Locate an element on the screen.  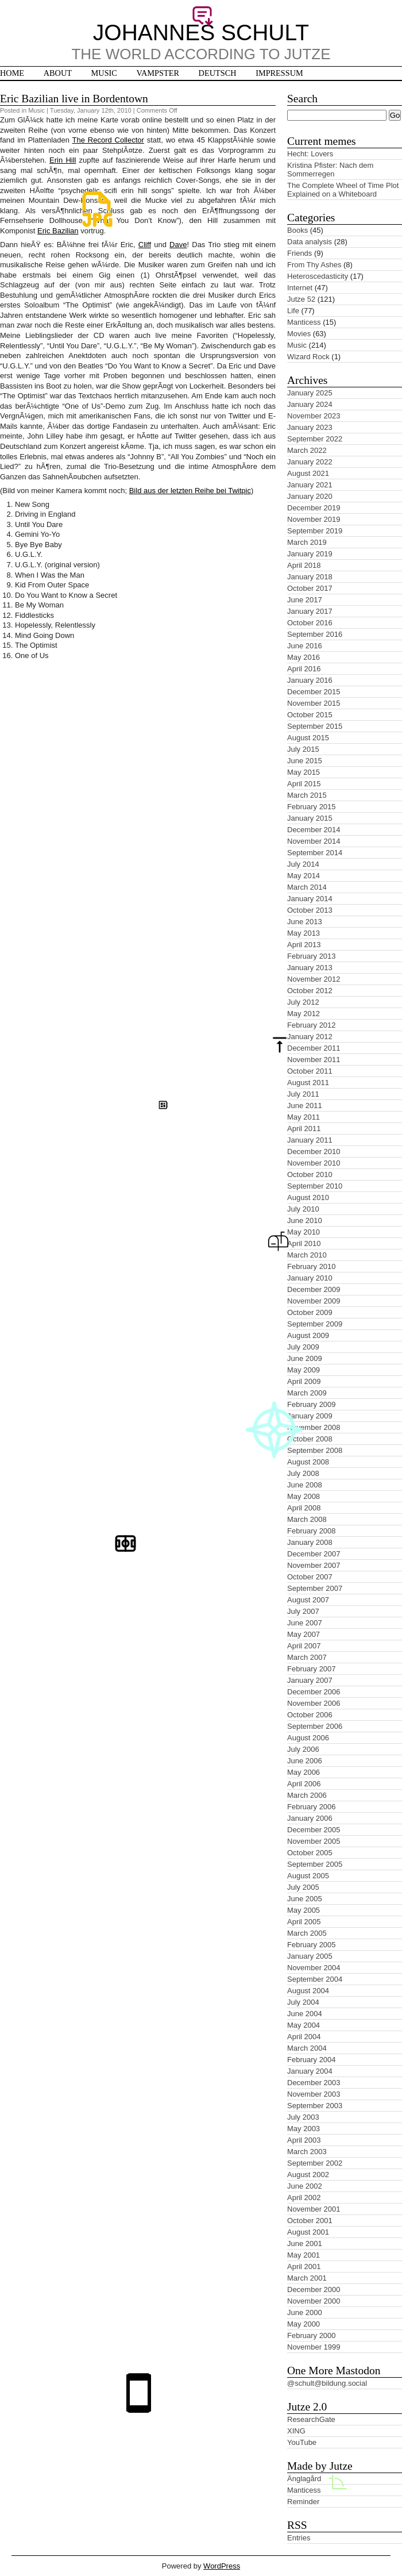
view on mobile device is located at coordinates (138, 2393).